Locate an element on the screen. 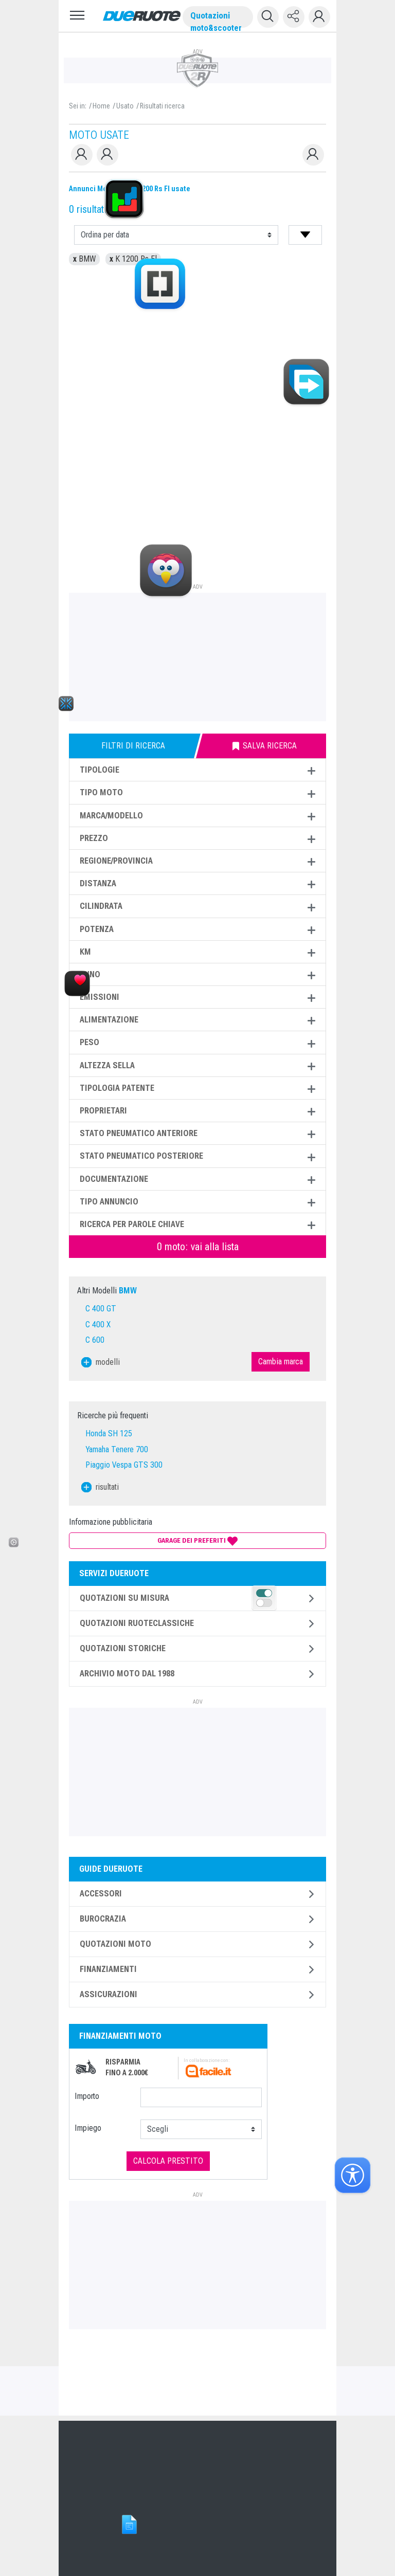 The height and width of the screenshot is (2576, 395). open exodus cryptocurrency wallet is located at coordinates (66, 703).